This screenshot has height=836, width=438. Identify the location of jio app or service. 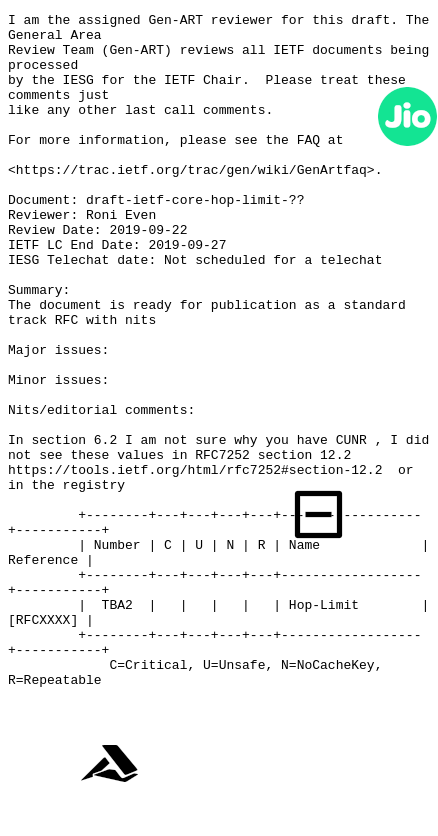
(407, 116).